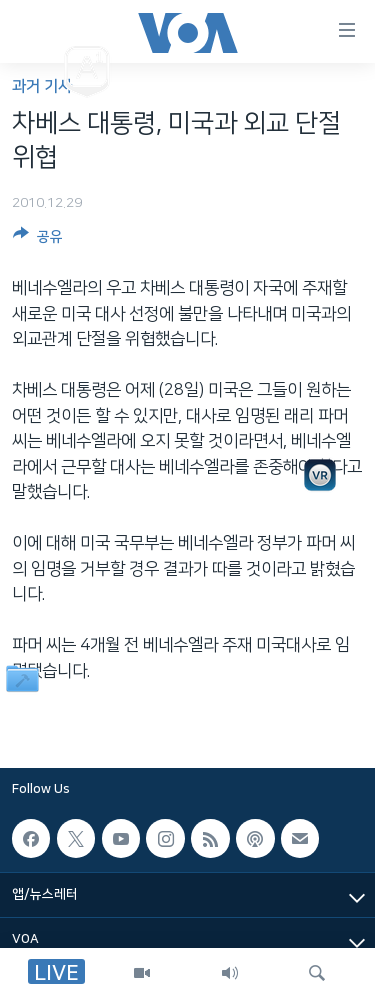 This screenshot has height=998, width=375. What do you see at coordinates (22, 678) in the screenshot?
I see `open developer files and projects folder` at bounding box center [22, 678].